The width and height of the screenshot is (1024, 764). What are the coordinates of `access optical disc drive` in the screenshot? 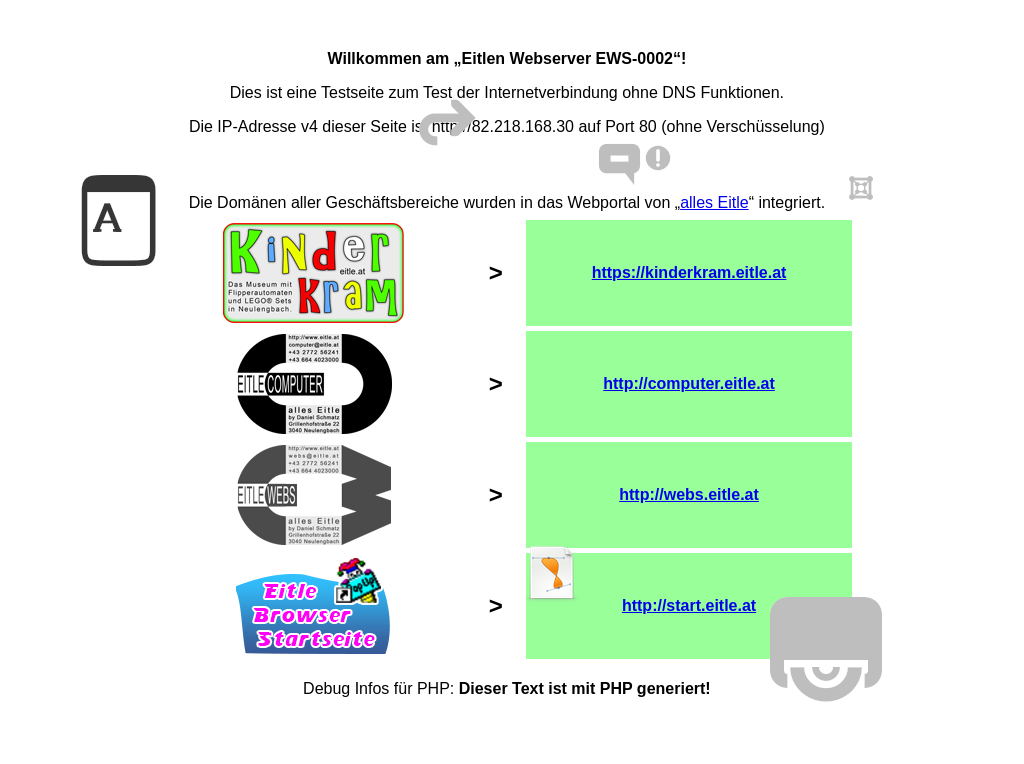 It's located at (826, 646).